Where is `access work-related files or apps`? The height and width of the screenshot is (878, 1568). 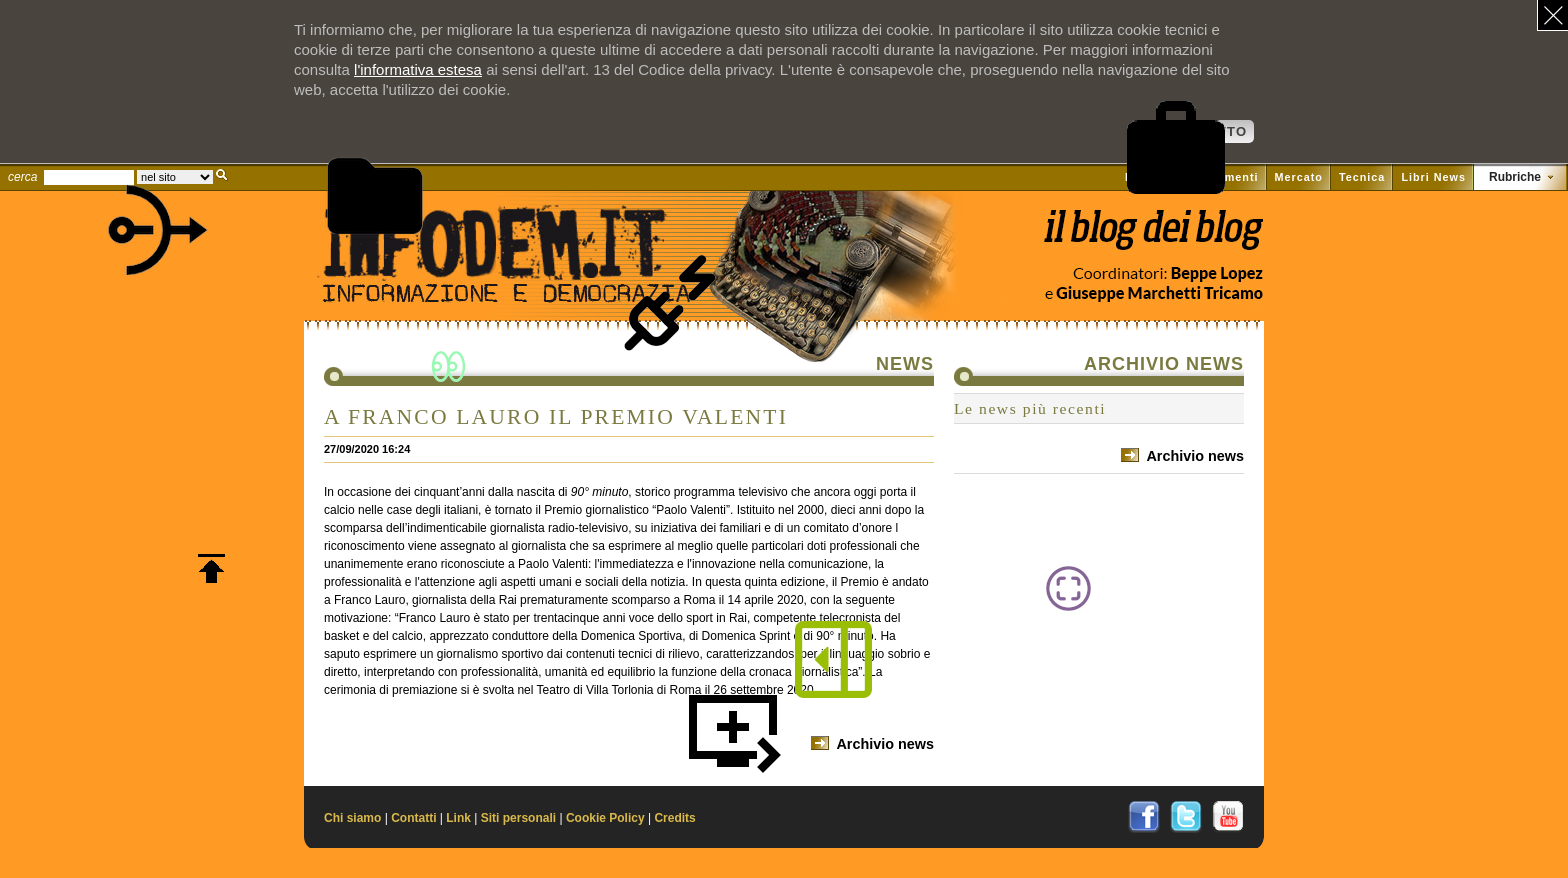
access work-related files or apps is located at coordinates (1176, 150).